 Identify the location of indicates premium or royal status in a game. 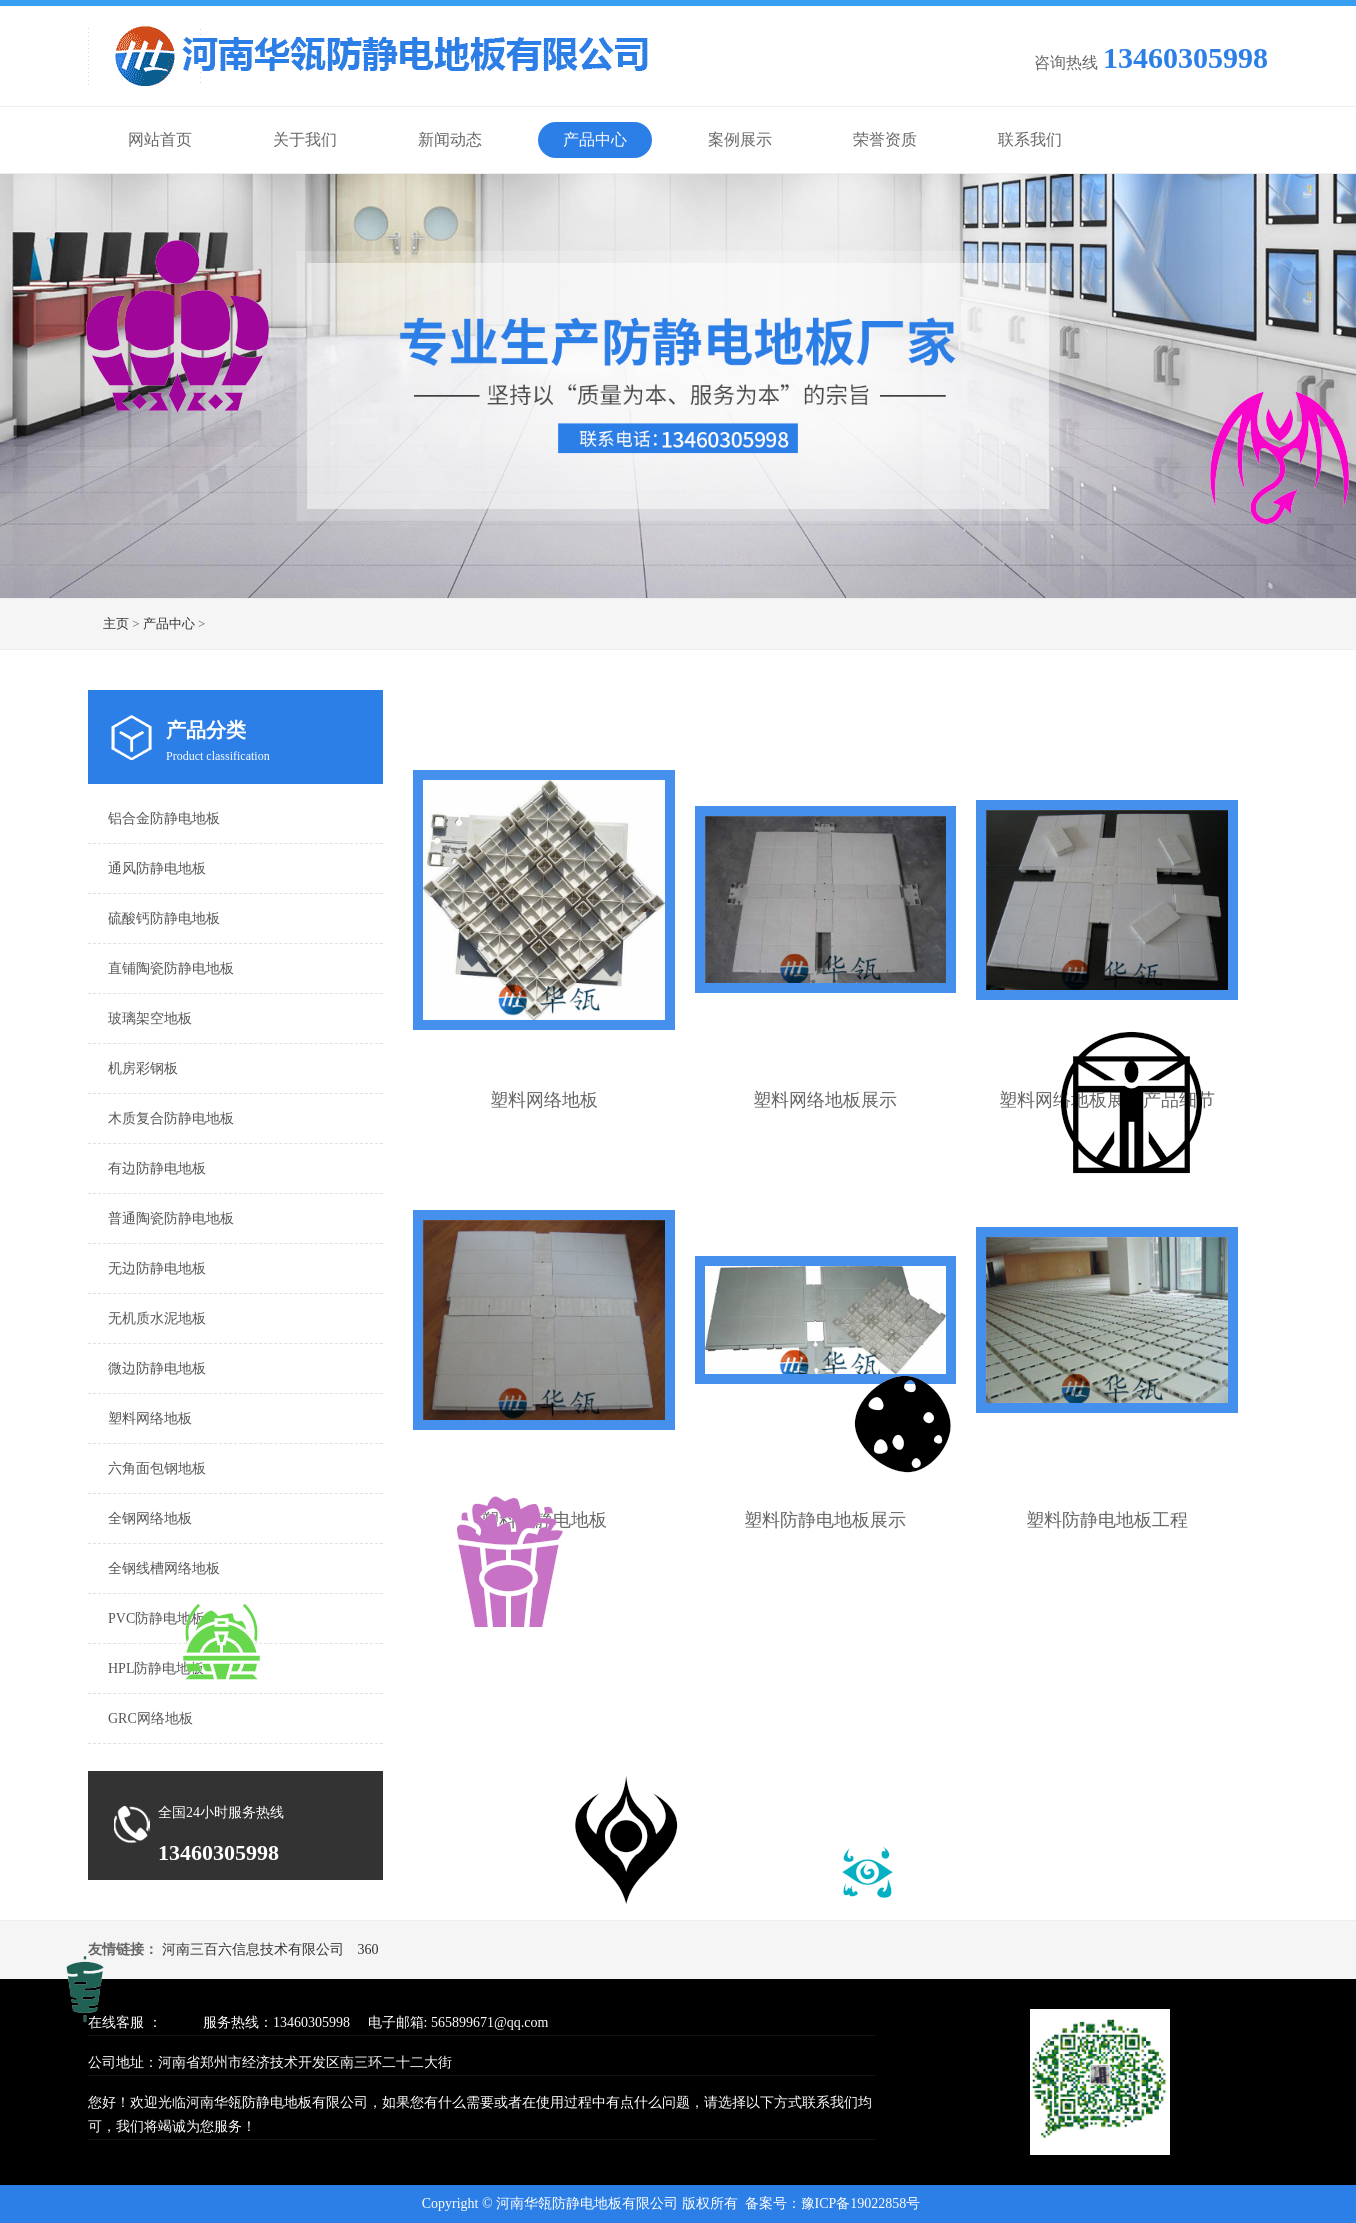
(177, 326).